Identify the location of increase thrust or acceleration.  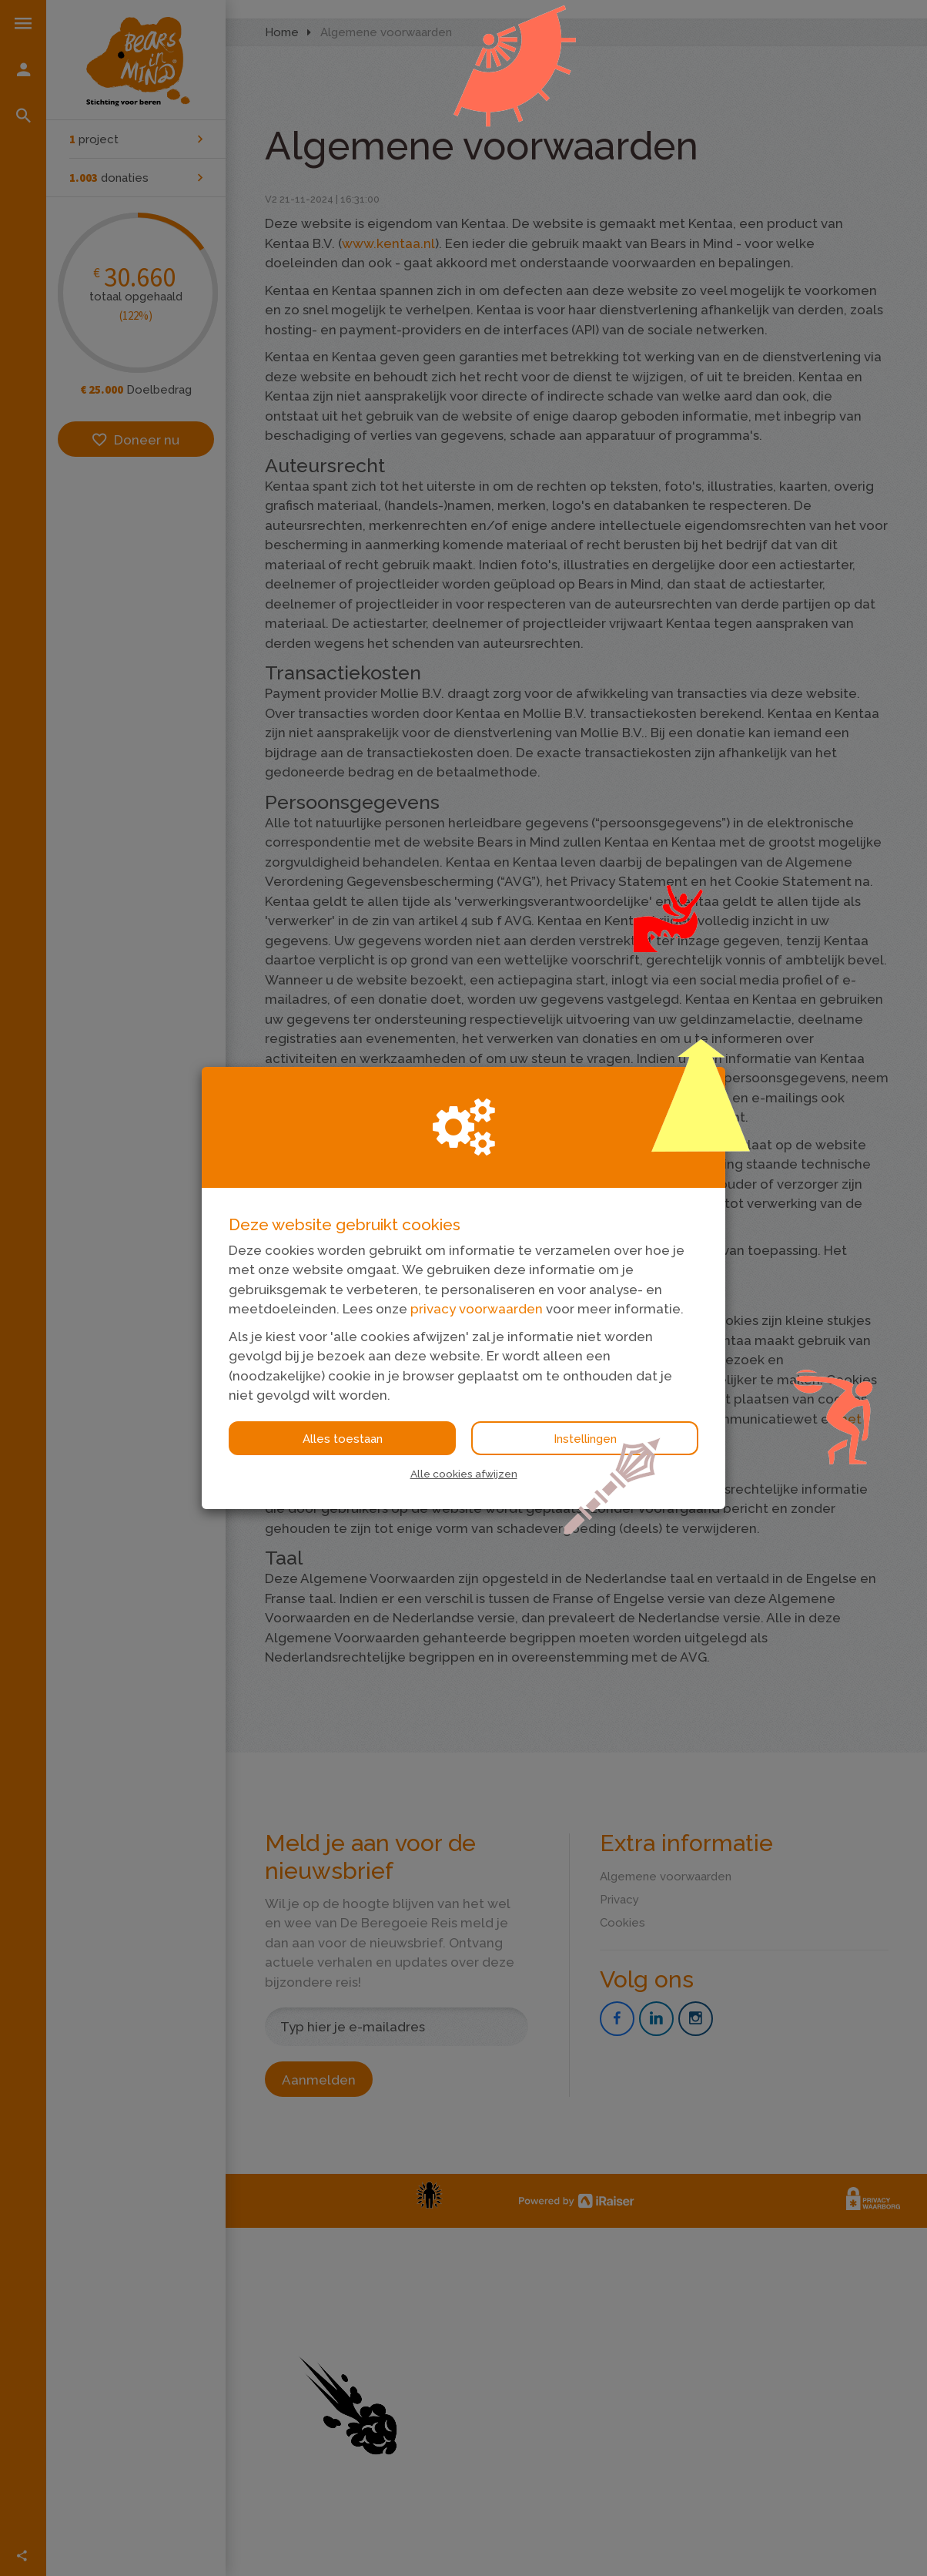
(701, 1095).